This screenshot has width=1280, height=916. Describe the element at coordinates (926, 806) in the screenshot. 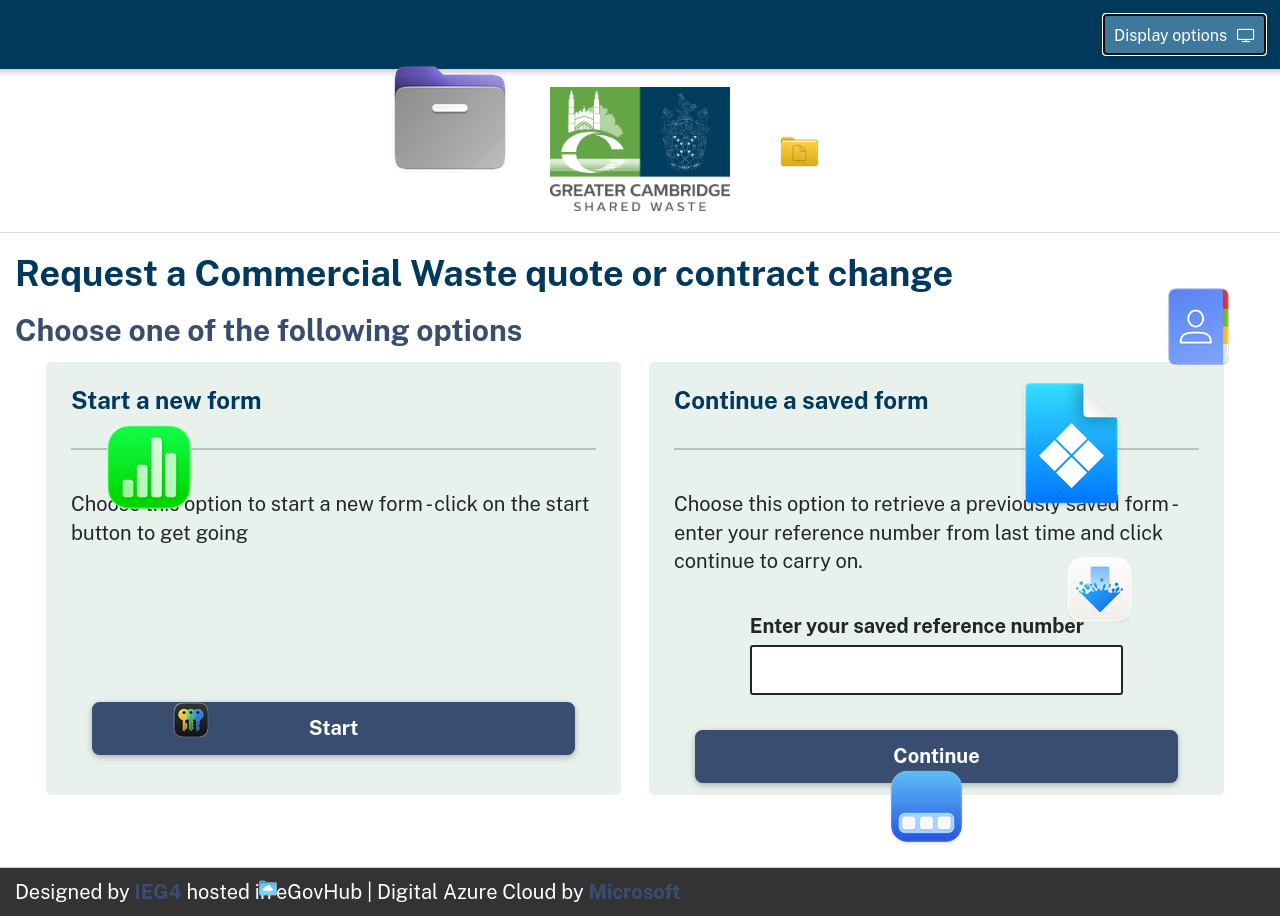

I see `open the dock application` at that location.